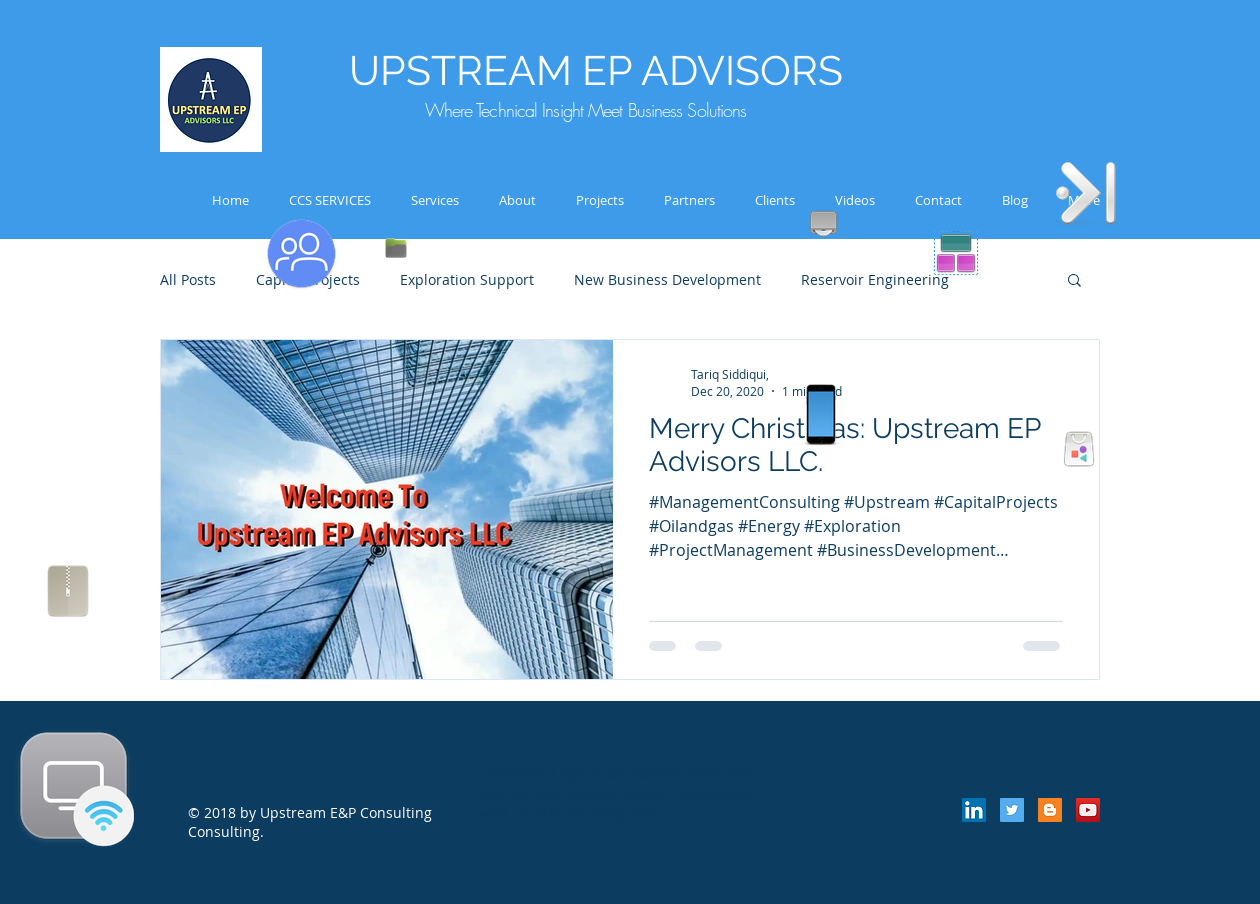 The width and height of the screenshot is (1260, 904). Describe the element at coordinates (1087, 193) in the screenshot. I see `go to the first item in a list or sequence` at that location.